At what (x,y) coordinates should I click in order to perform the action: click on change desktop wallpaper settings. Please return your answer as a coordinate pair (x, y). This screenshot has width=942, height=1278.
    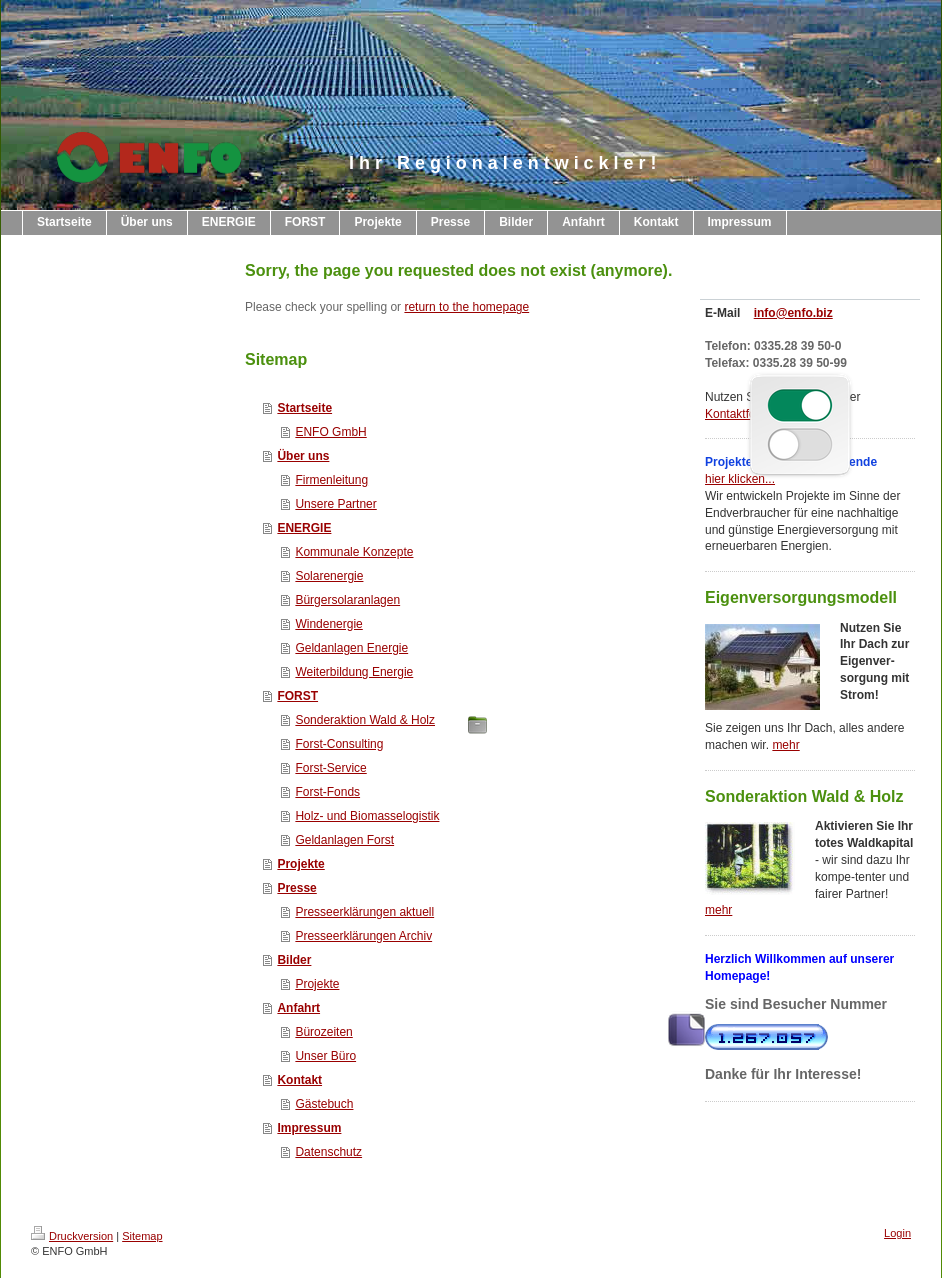
    Looking at the image, I should click on (686, 1028).